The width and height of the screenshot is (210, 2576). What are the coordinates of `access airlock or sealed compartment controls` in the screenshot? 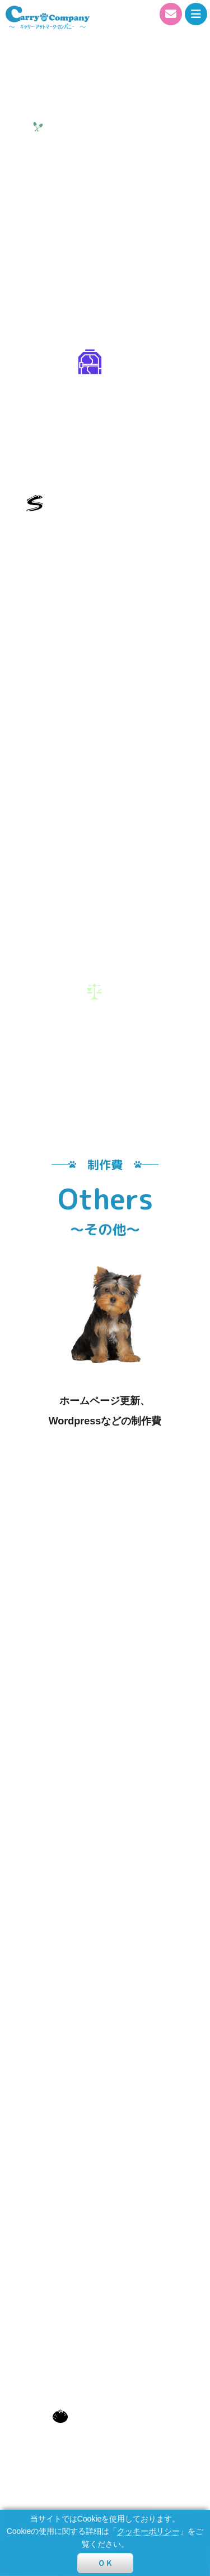 It's located at (90, 361).